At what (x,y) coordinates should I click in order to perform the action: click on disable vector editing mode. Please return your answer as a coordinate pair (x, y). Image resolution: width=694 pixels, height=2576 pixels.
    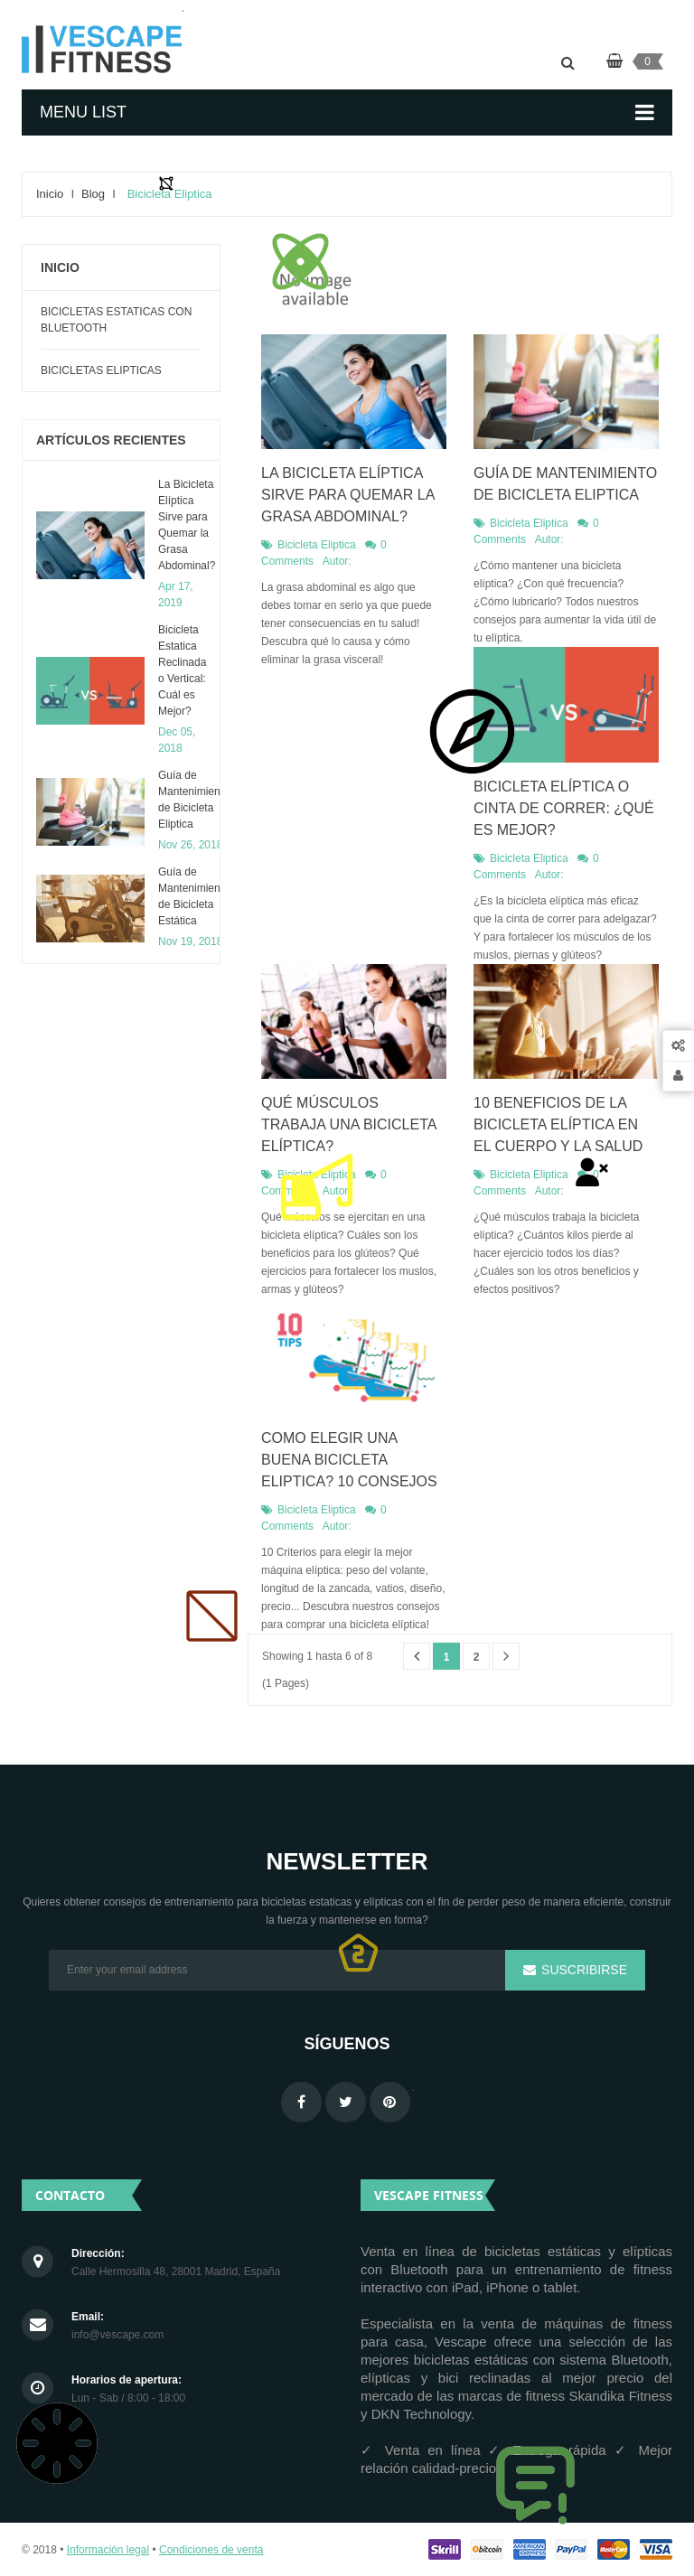
    Looking at the image, I should click on (166, 183).